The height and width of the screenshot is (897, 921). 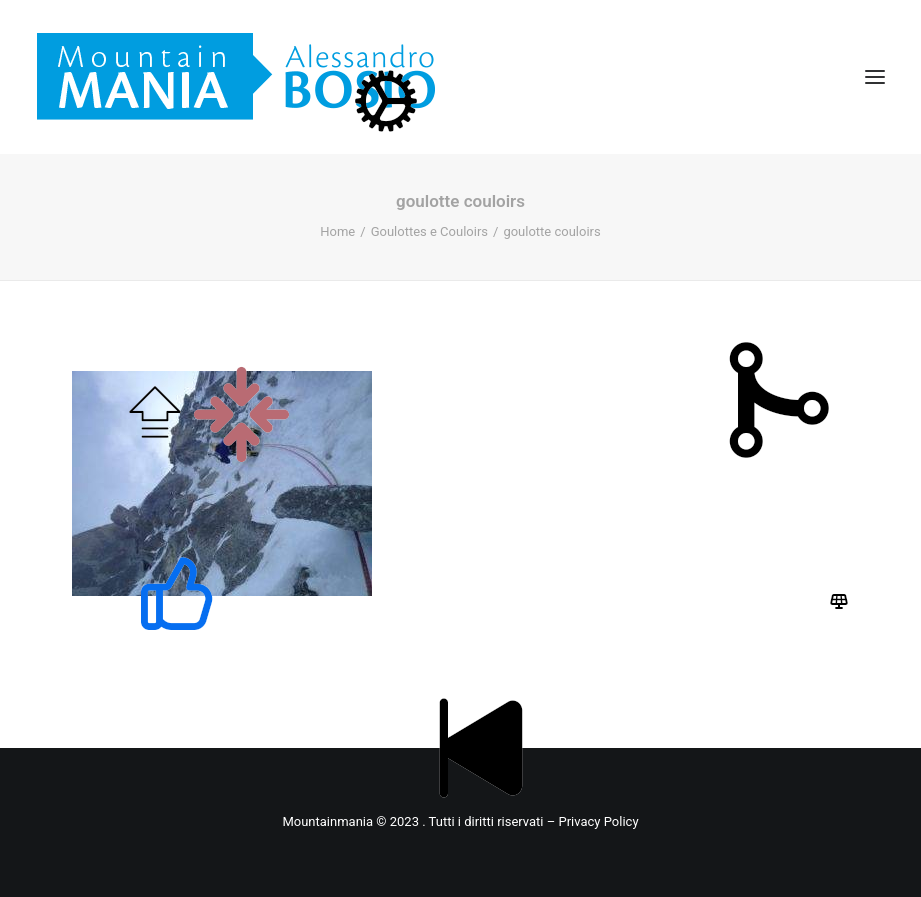 What do you see at coordinates (241, 414) in the screenshot?
I see `collapse or minimize content` at bounding box center [241, 414].